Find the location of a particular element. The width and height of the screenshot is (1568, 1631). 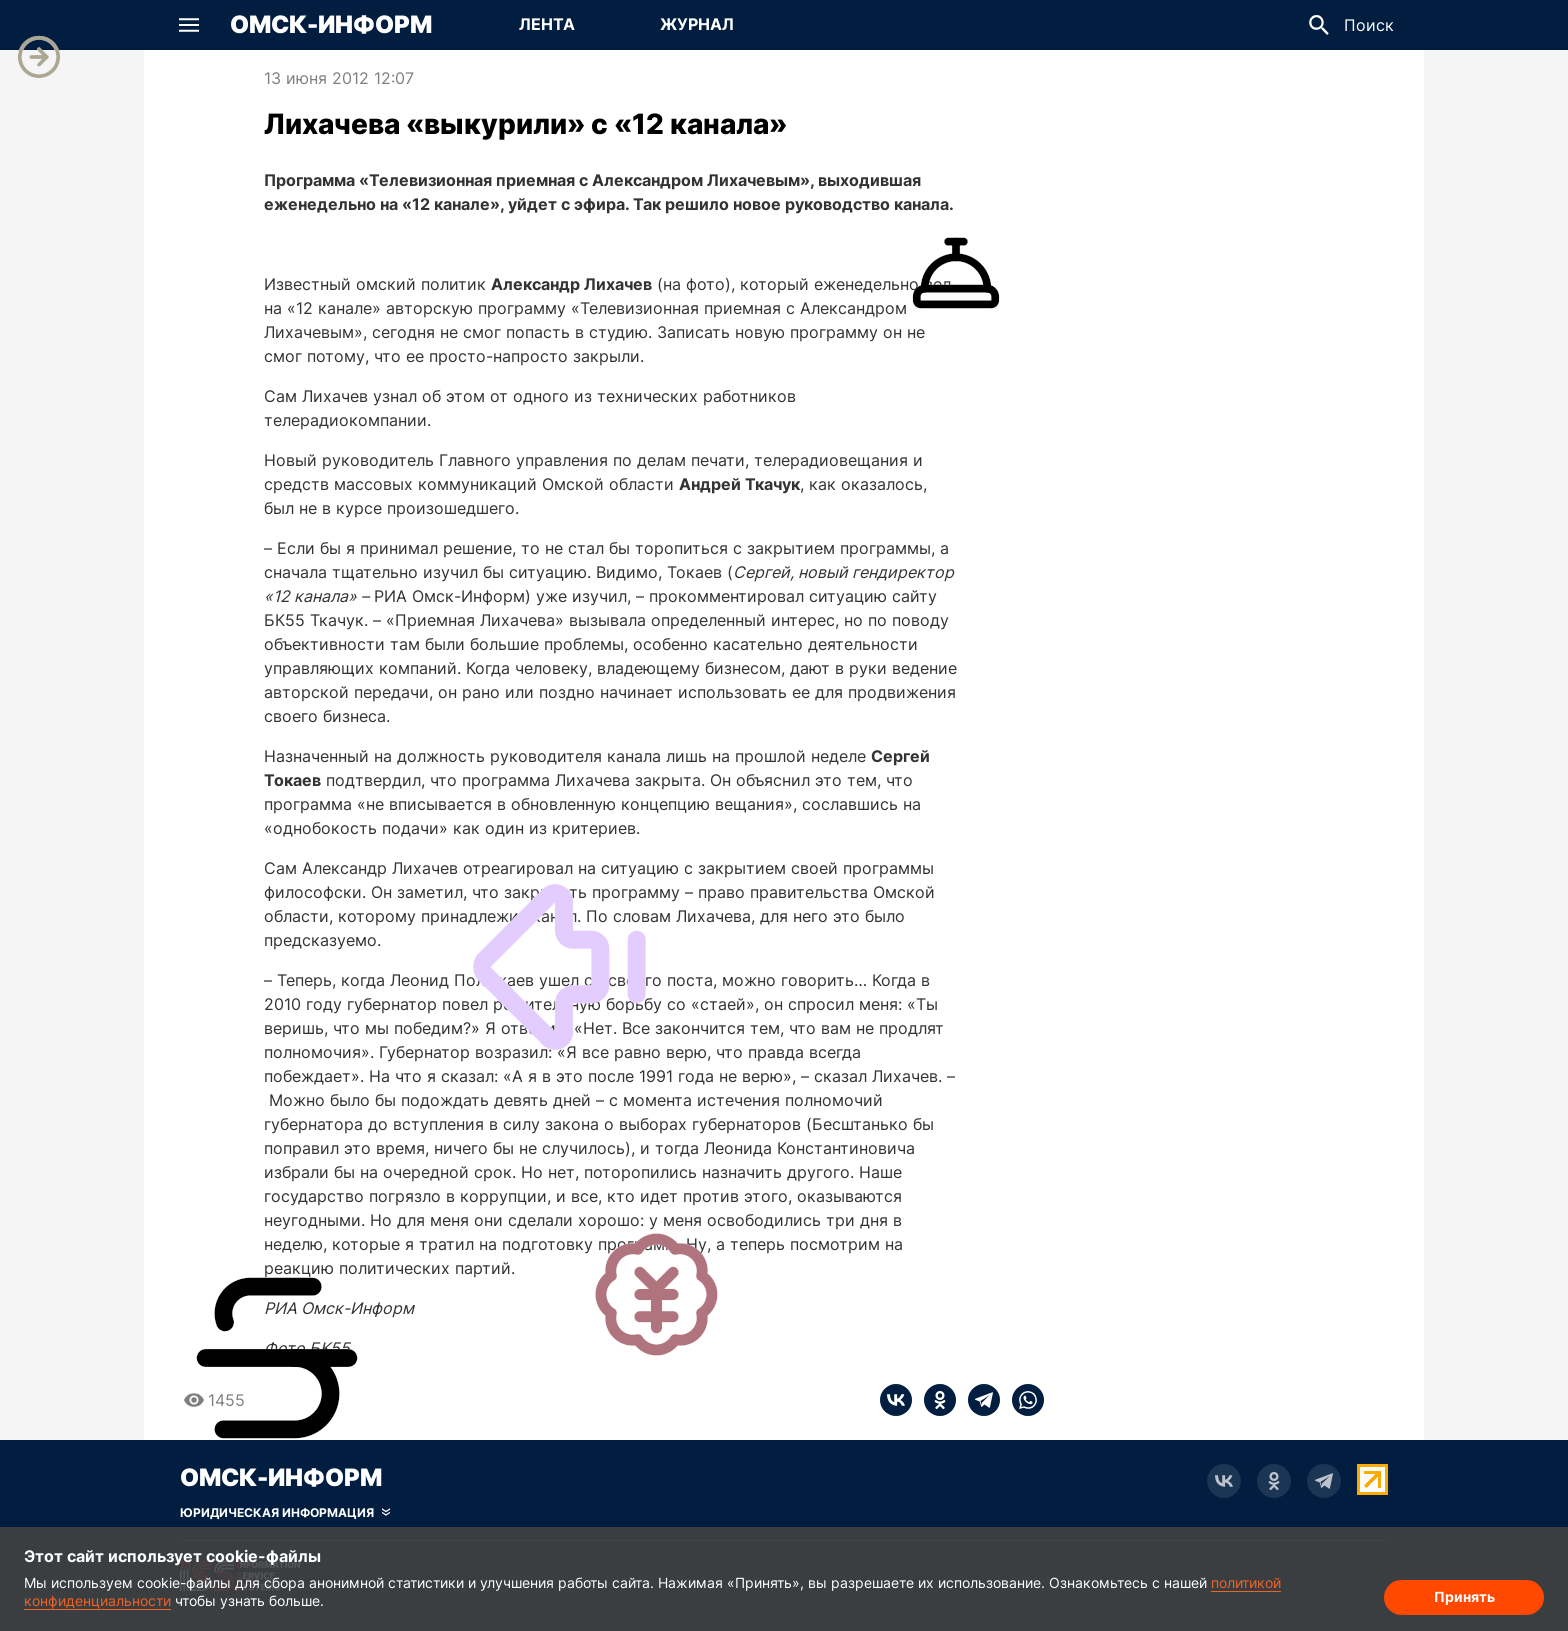

go back to the beginning is located at coordinates (564, 967).